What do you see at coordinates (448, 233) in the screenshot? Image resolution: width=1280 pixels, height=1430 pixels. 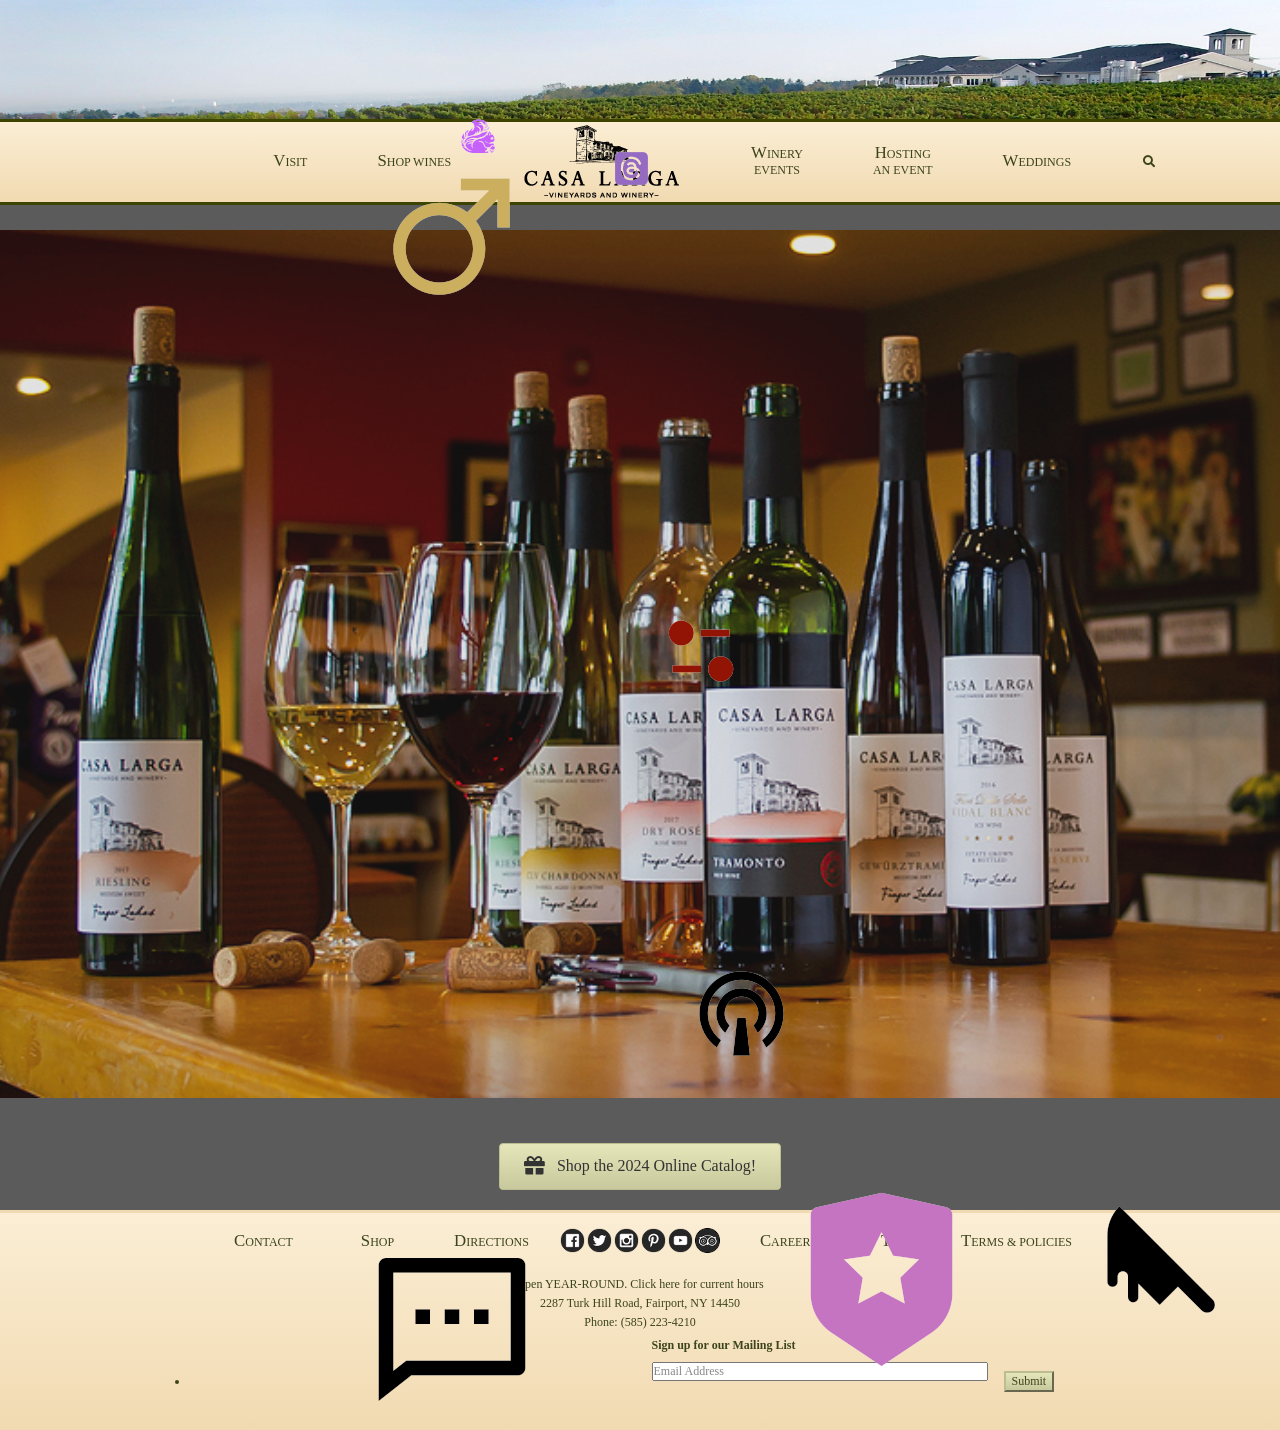 I see `indicates male or masculine gender option` at bounding box center [448, 233].